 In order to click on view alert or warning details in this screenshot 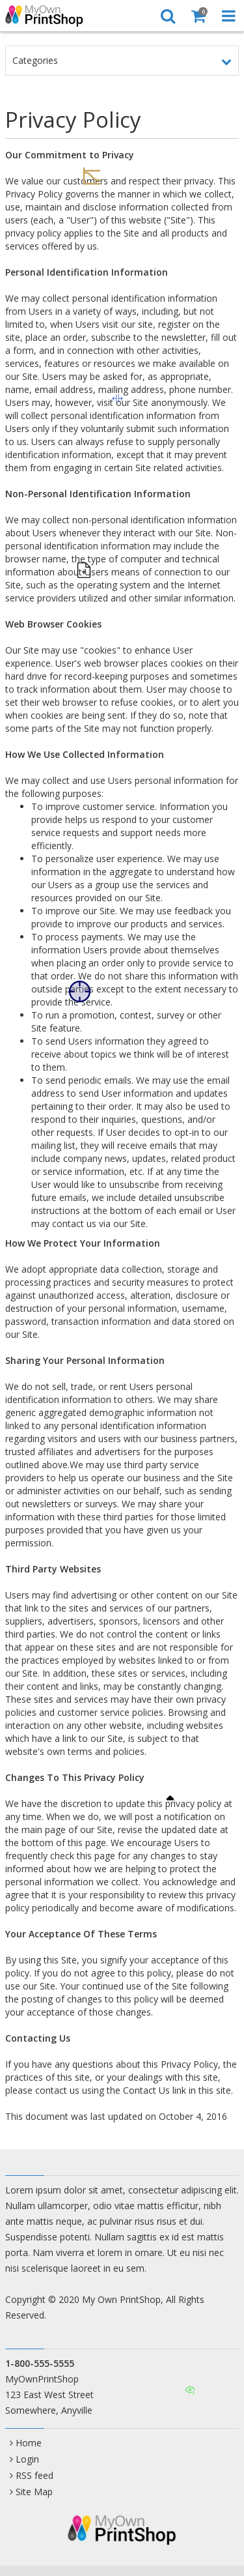, I will do `click(190, 2390)`.